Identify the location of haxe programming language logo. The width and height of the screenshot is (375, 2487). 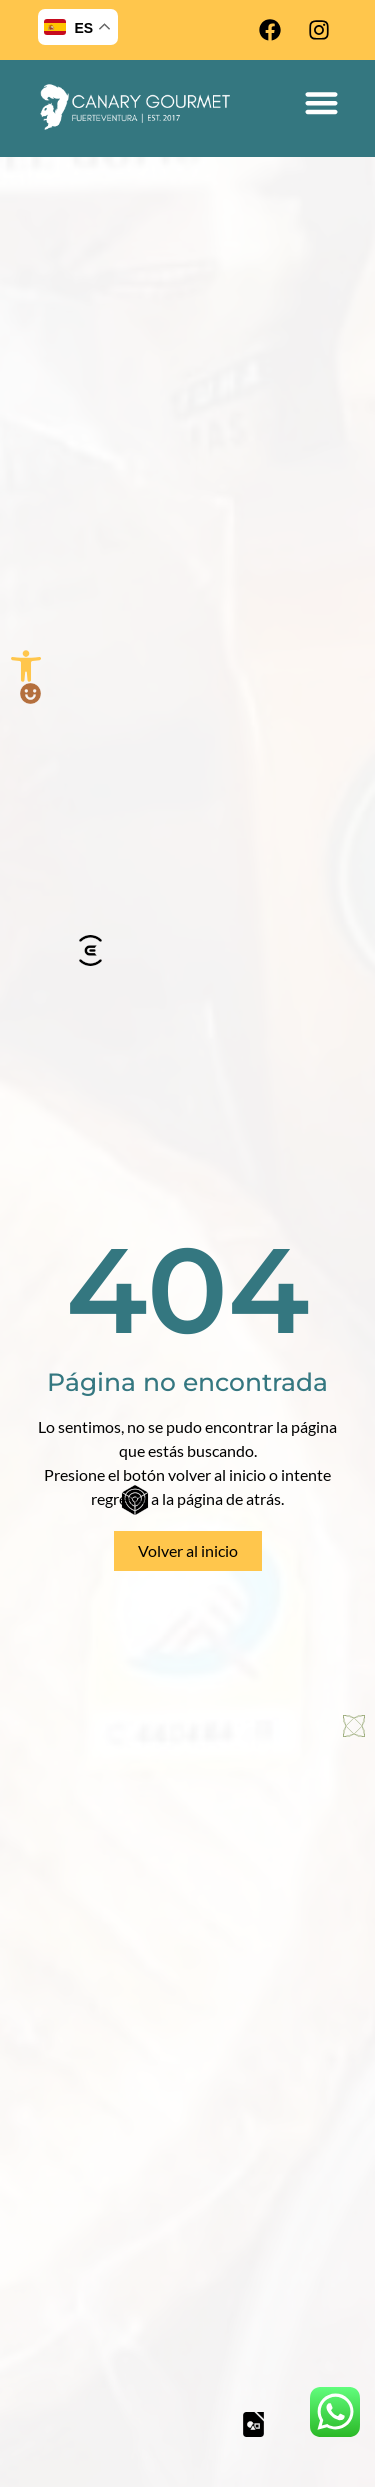
(354, 1726).